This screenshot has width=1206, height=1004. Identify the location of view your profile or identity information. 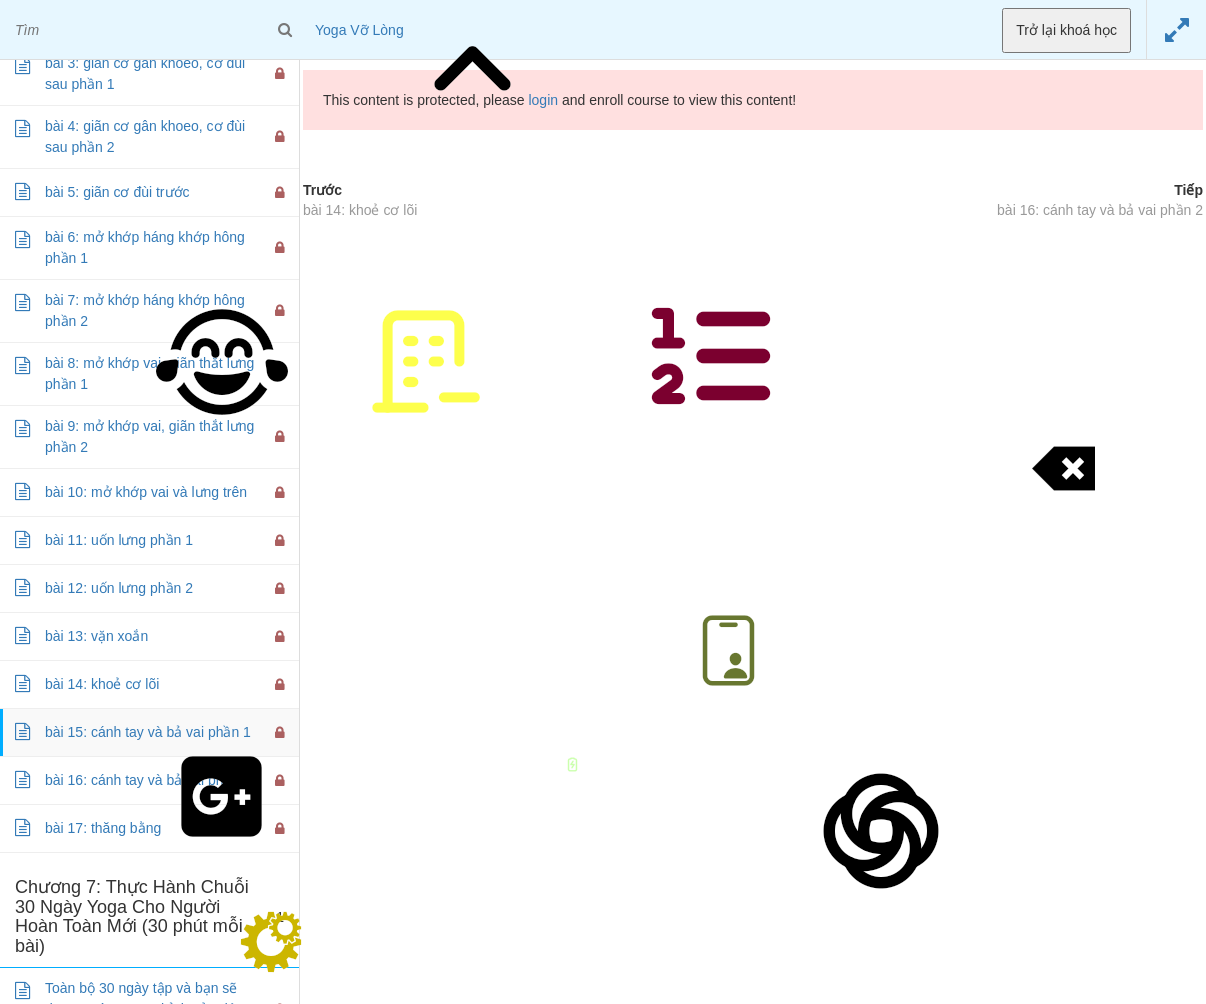
(728, 650).